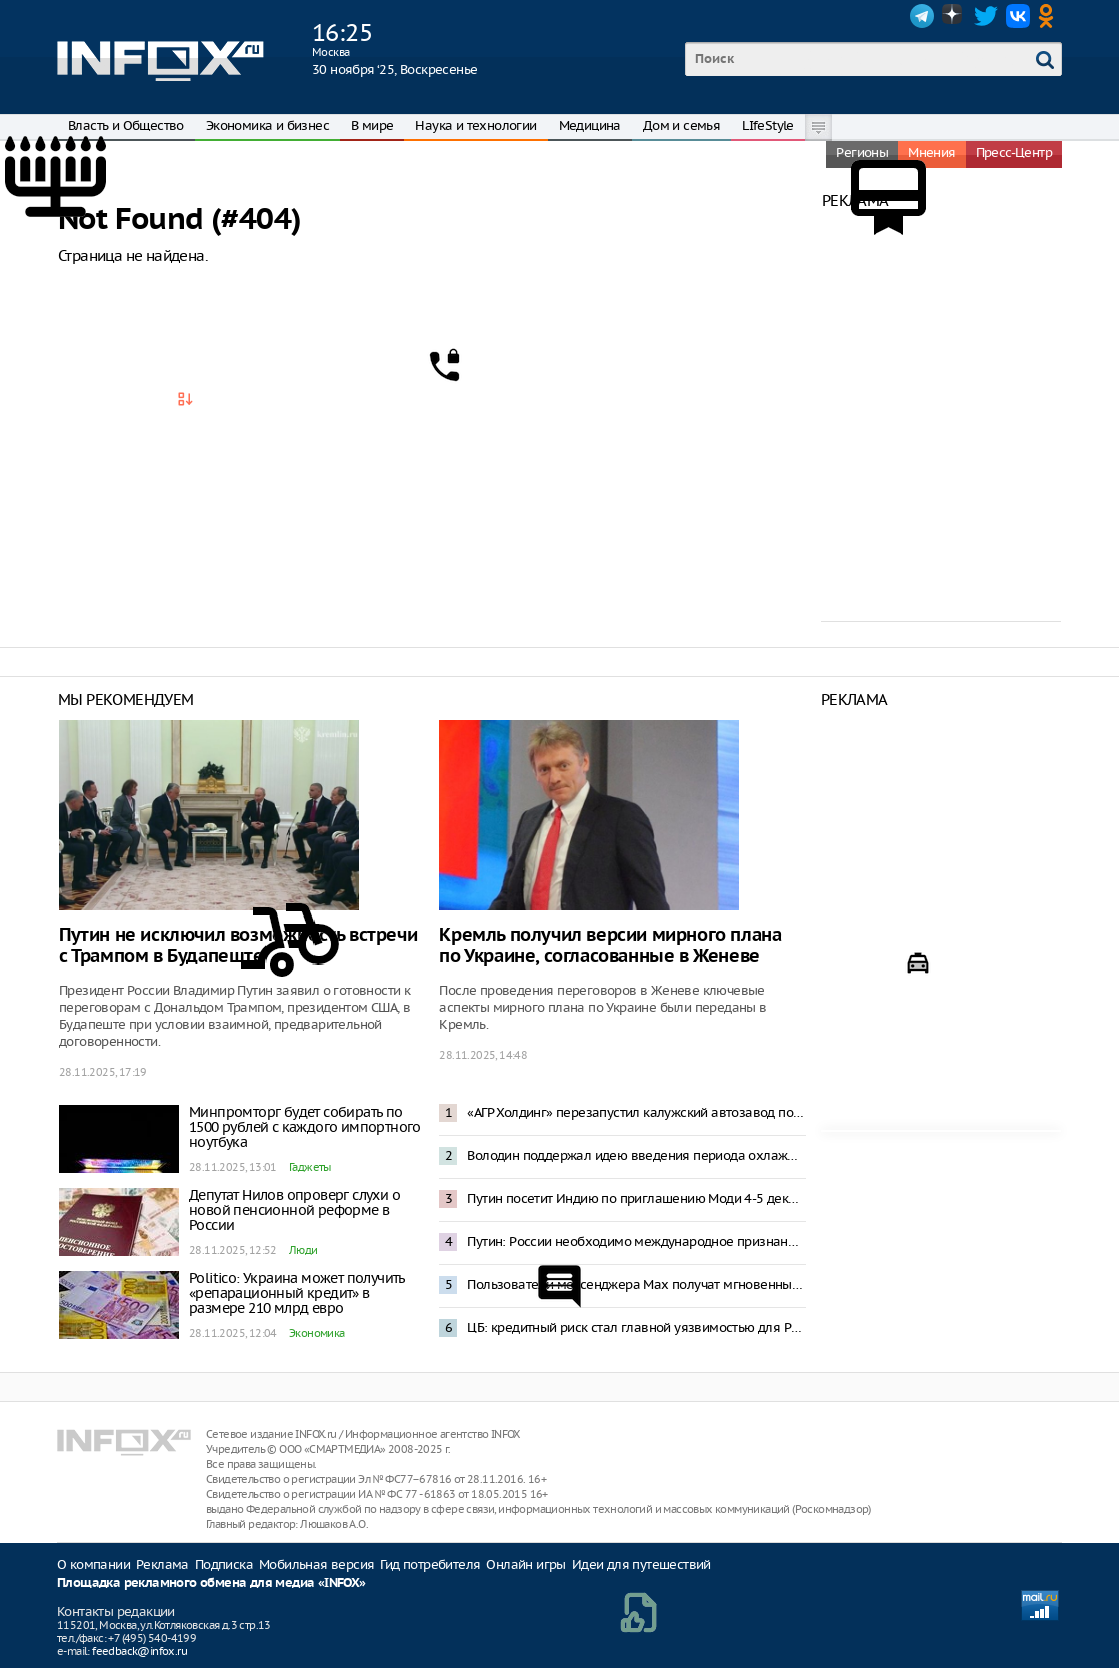 The width and height of the screenshot is (1119, 1668). Describe the element at coordinates (55, 176) in the screenshot. I see `indicates hanukkah-related content or events` at that location.